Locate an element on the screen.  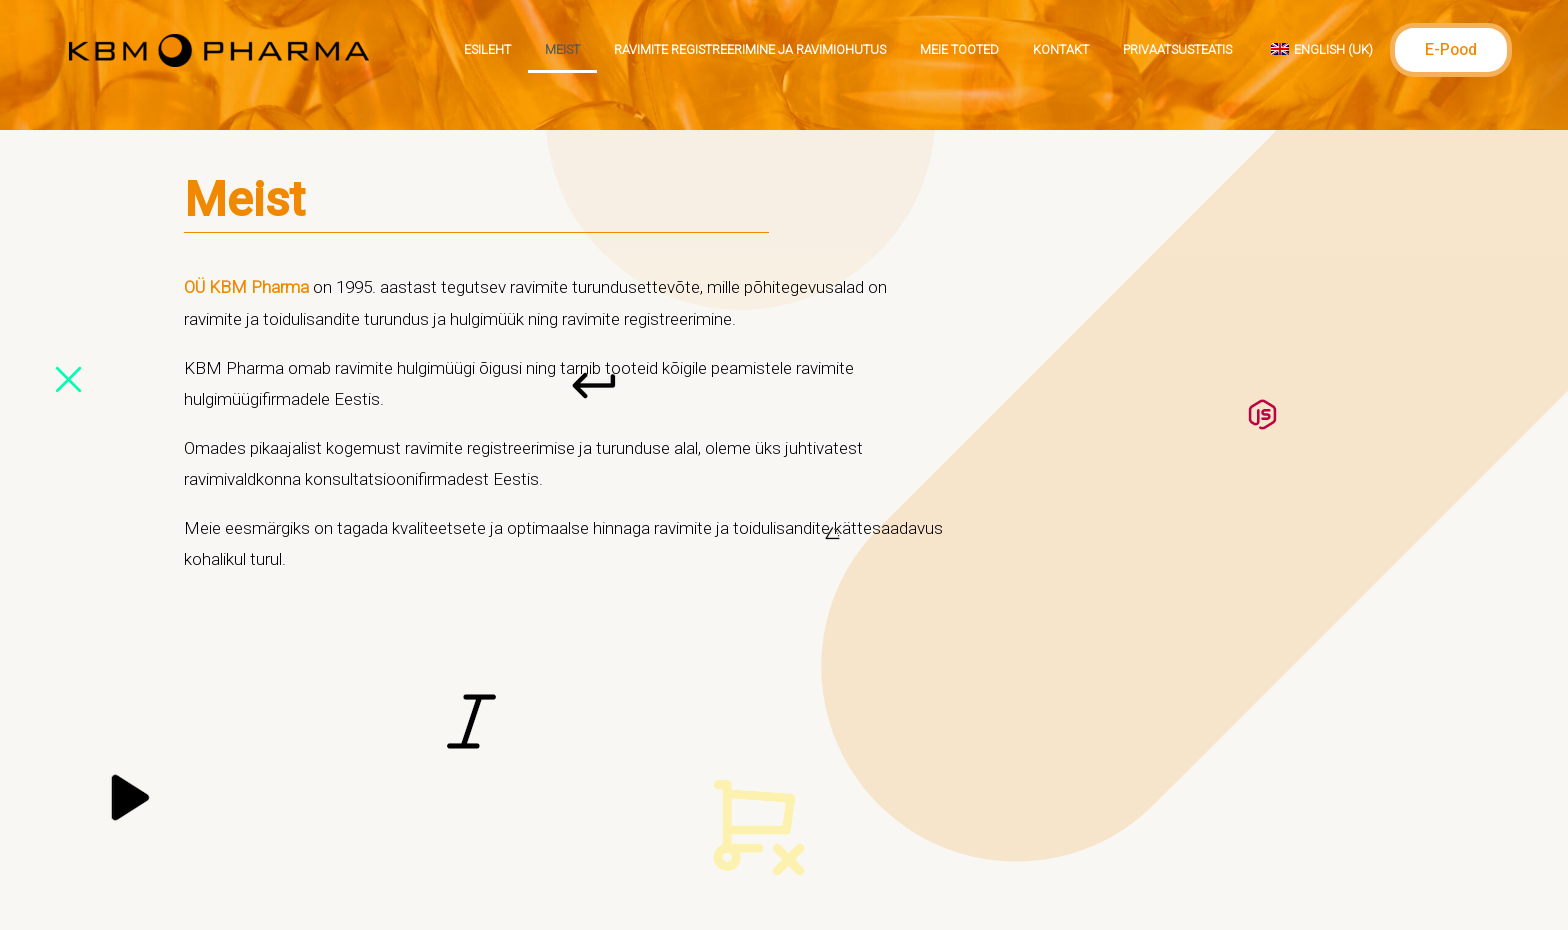
play media content is located at coordinates (126, 797).